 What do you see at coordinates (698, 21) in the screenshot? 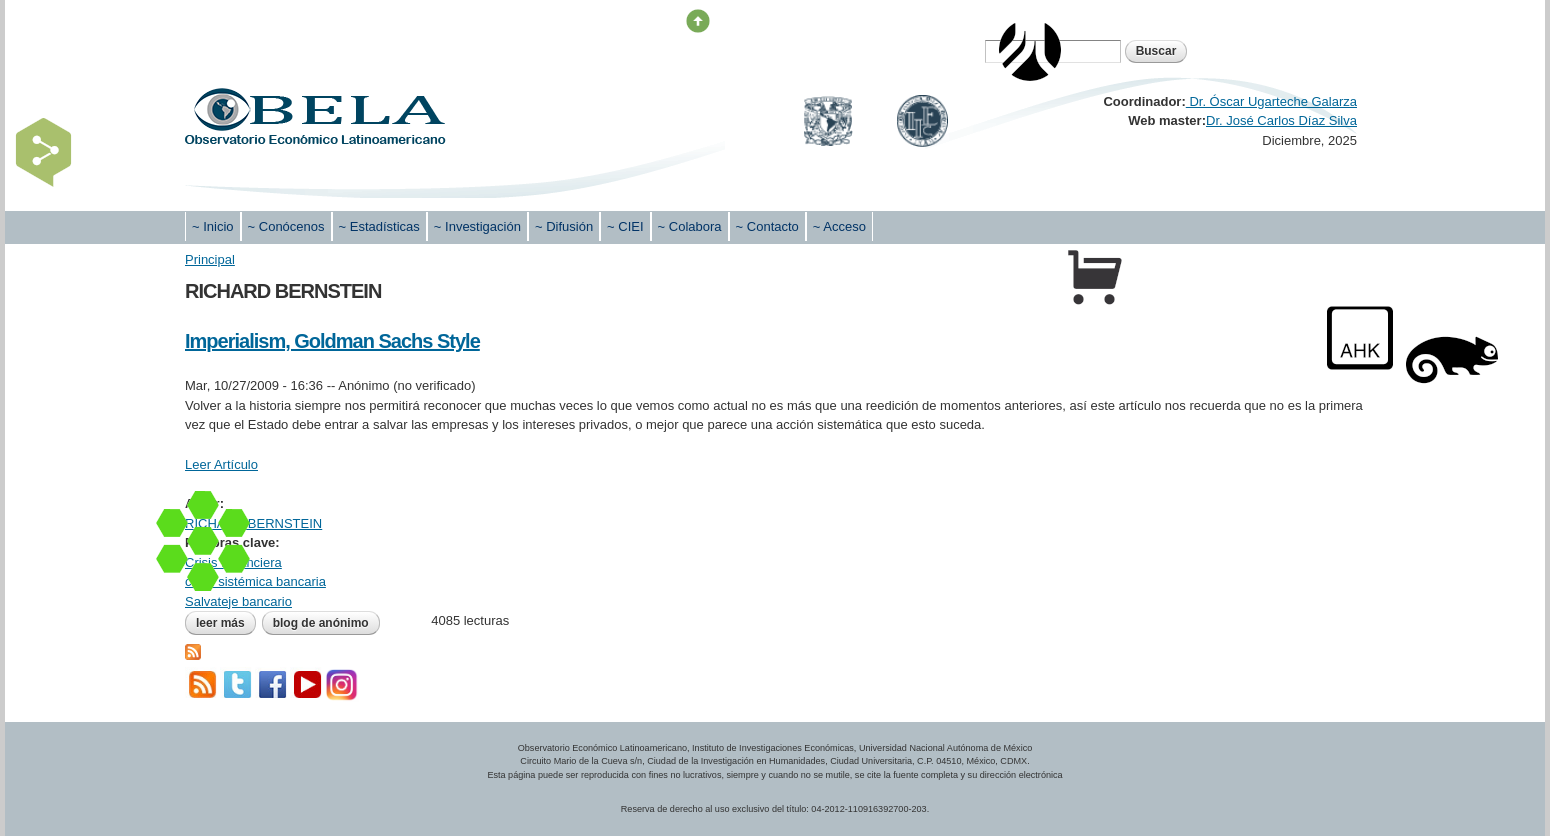
I see `upload a file or content` at bounding box center [698, 21].